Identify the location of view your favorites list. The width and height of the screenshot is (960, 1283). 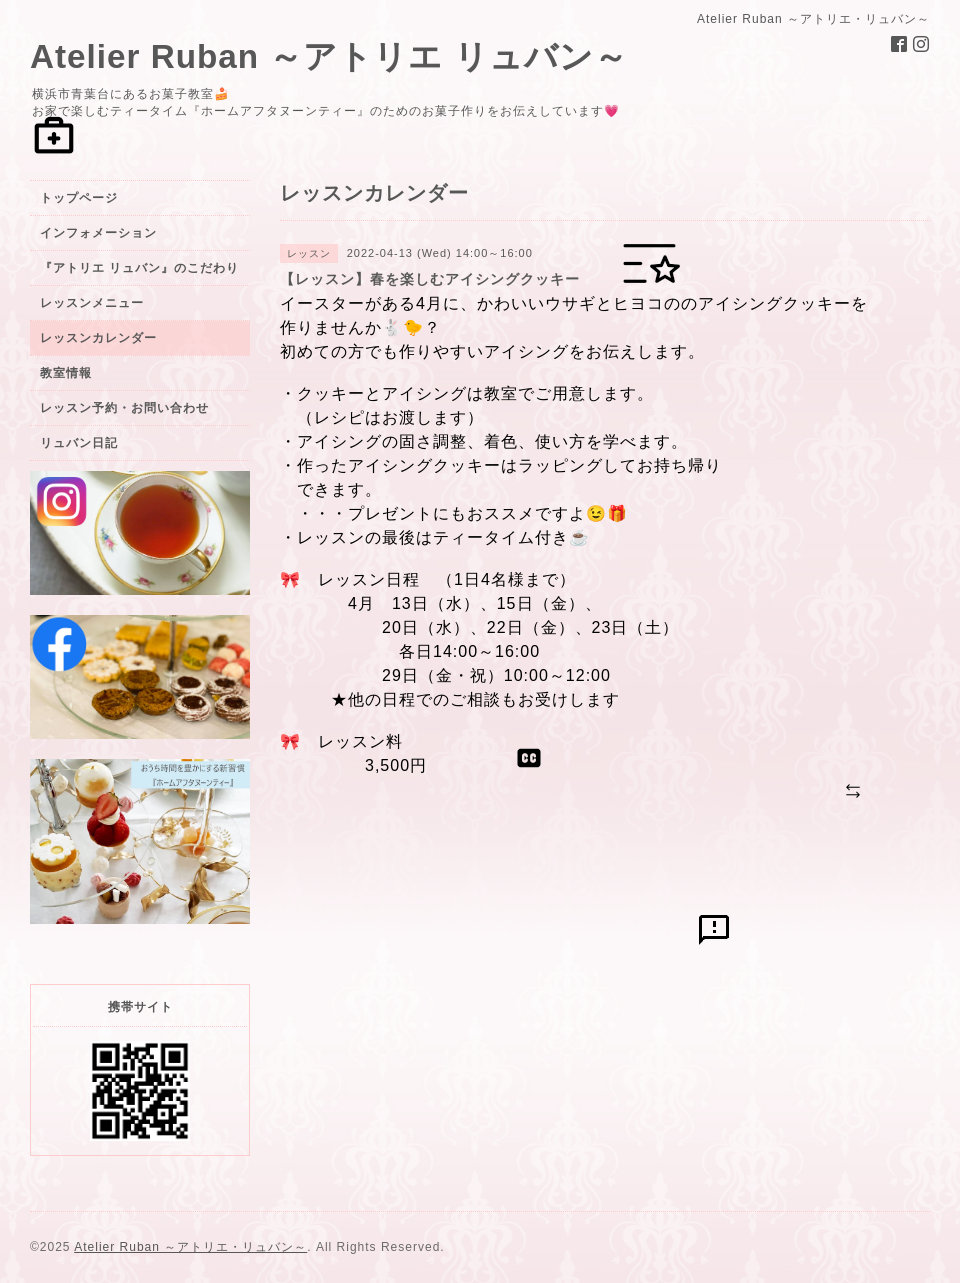
(649, 263).